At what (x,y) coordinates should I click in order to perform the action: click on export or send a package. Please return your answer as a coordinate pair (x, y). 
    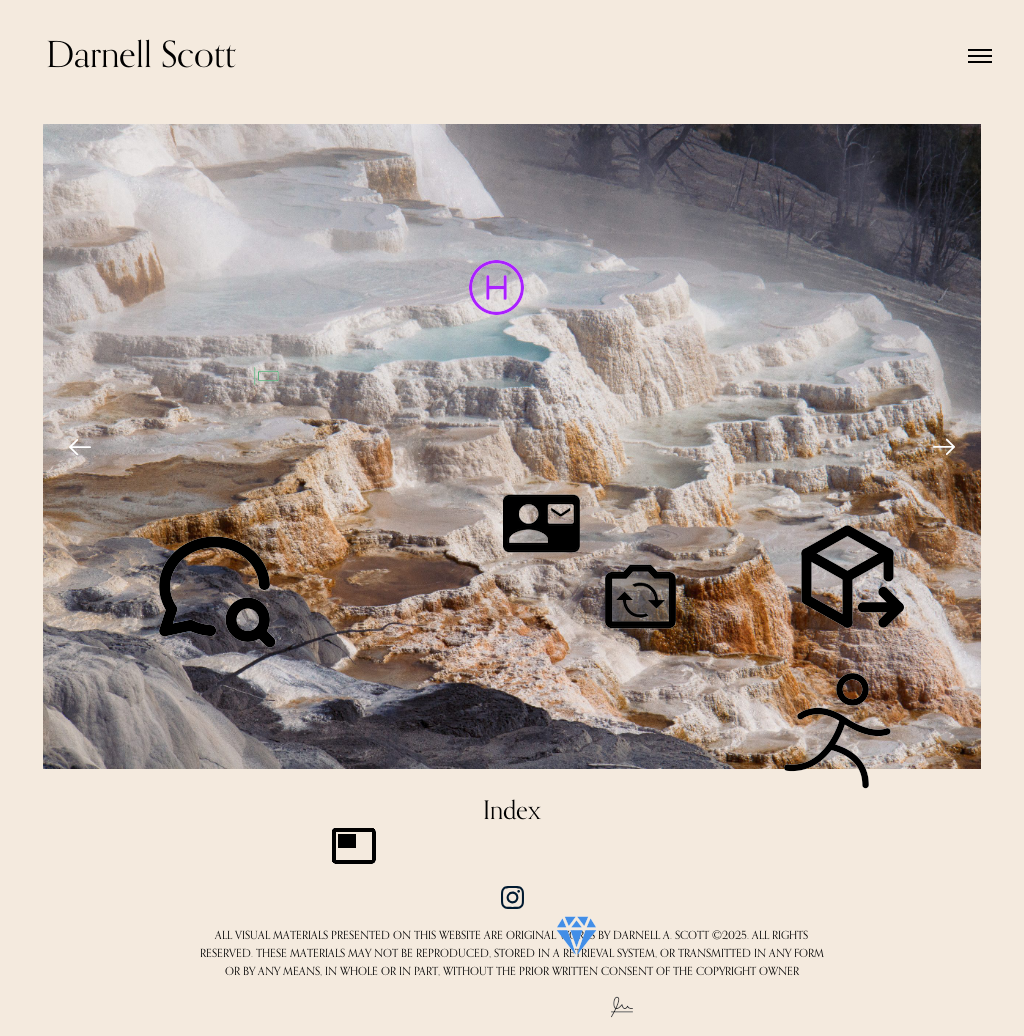
    Looking at the image, I should click on (847, 576).